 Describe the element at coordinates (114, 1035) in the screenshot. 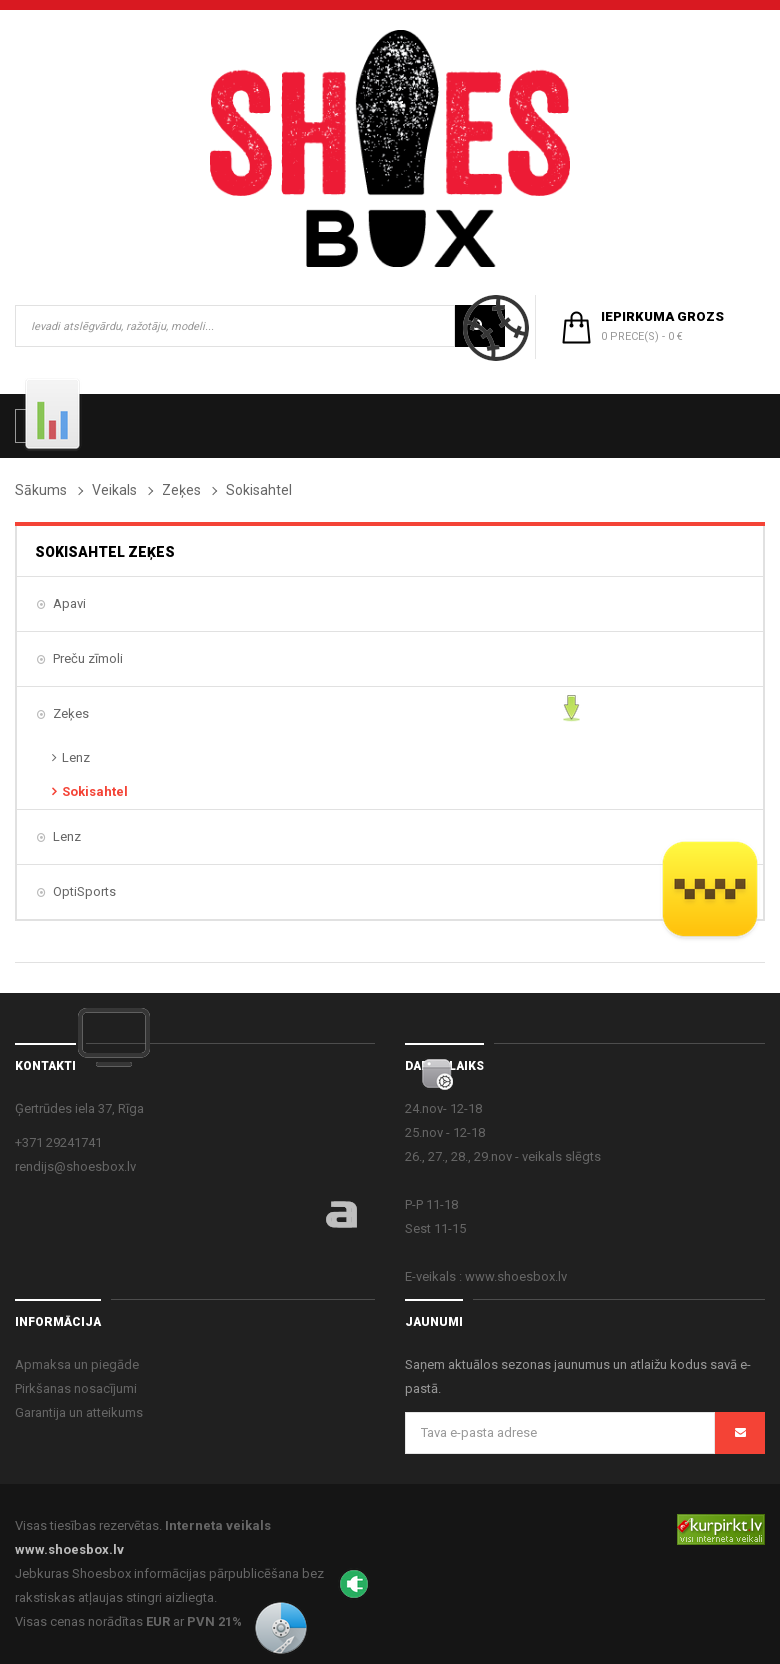

I see `access display settings` at that location.